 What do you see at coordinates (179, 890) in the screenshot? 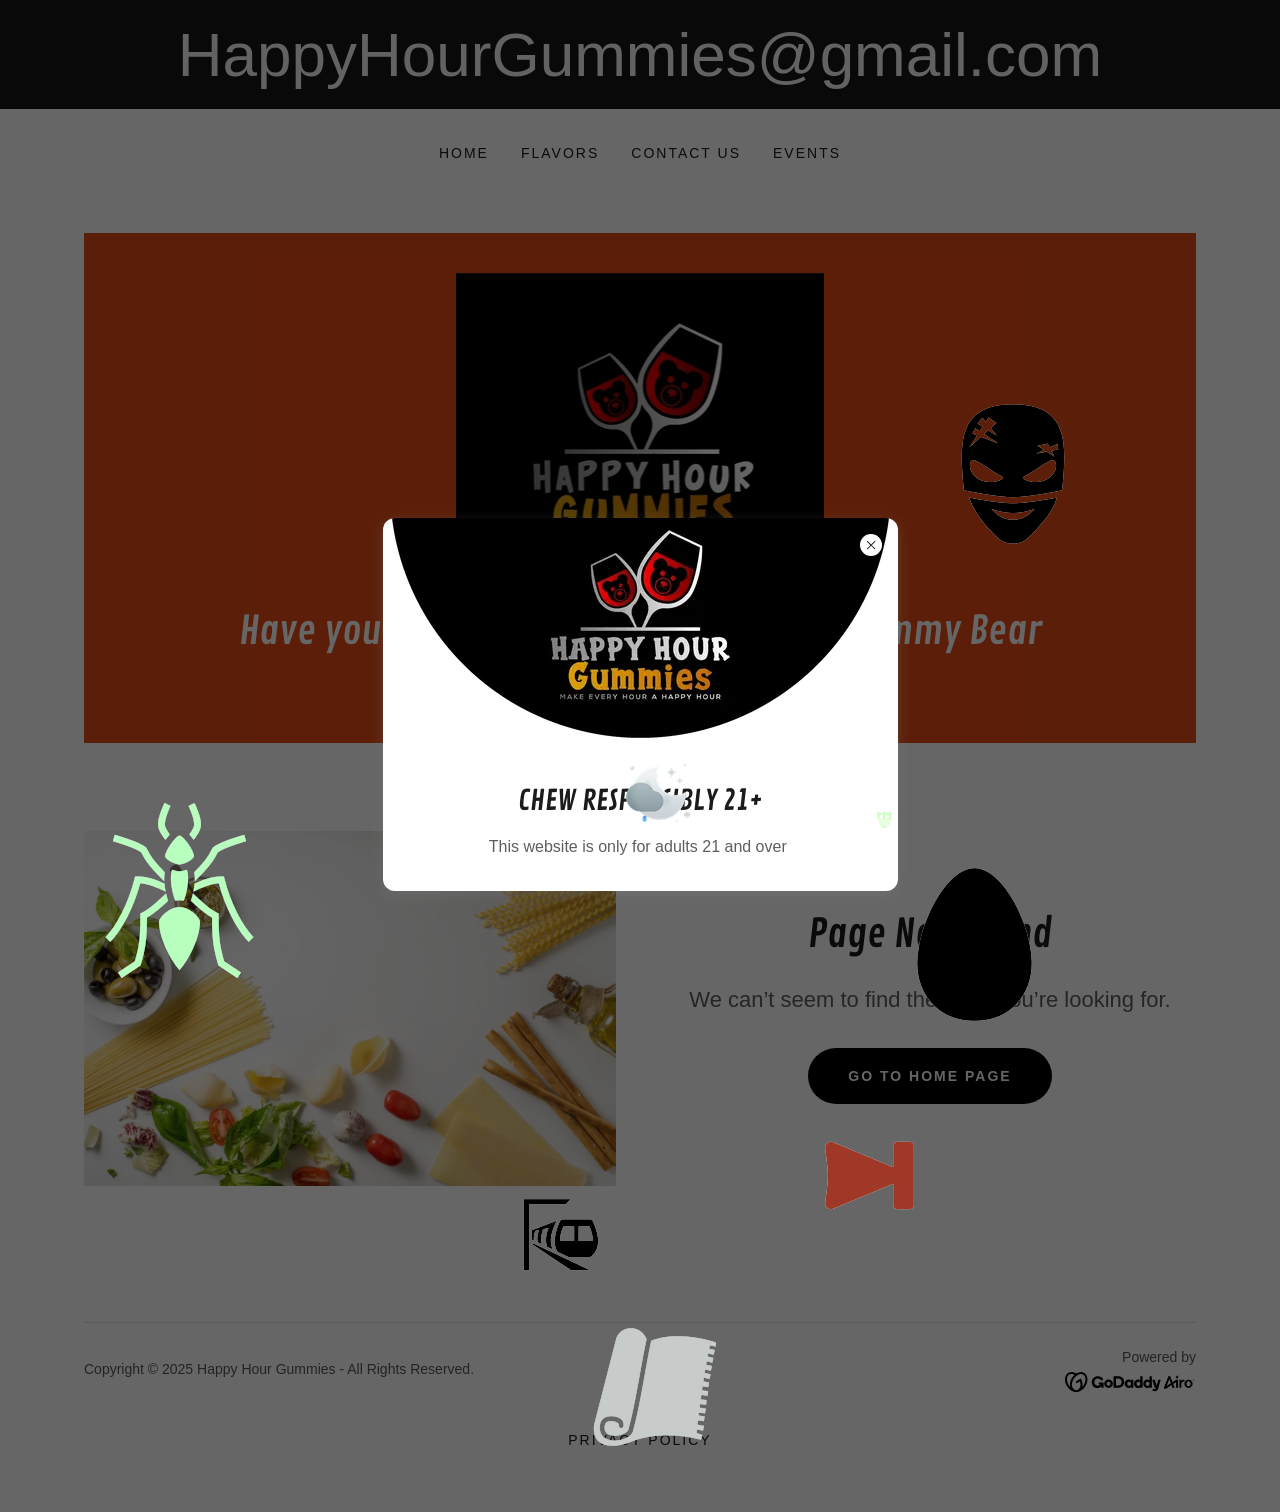
I see `indicates insect or pest-related content` at bounding box center [179, 890].